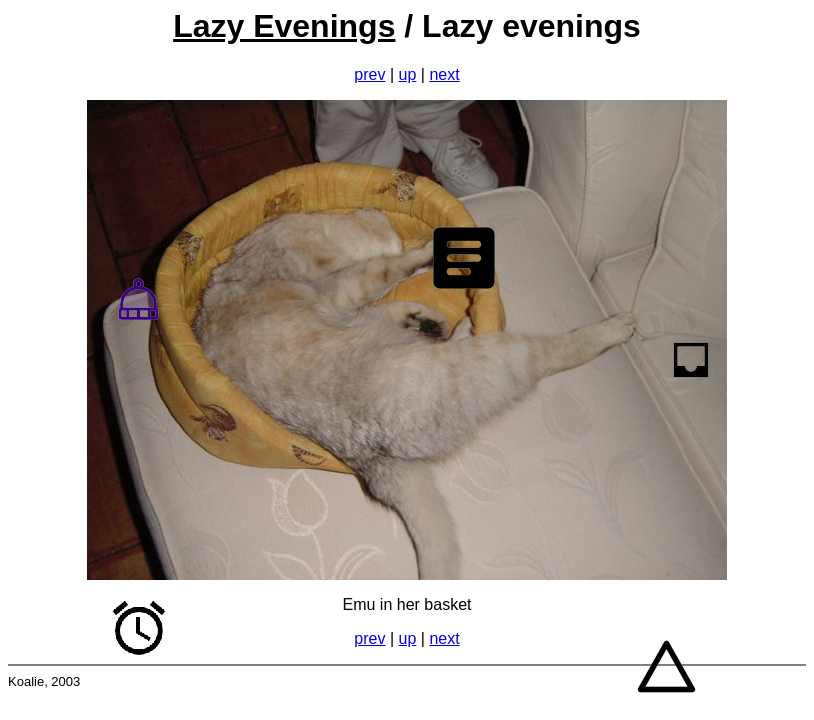 This screenshot has width=814, height=720. What do you see at coordinates (138, 301) in the screenshot?
I see `select winter or cold weather accessories` at bounding box center [138, 301].